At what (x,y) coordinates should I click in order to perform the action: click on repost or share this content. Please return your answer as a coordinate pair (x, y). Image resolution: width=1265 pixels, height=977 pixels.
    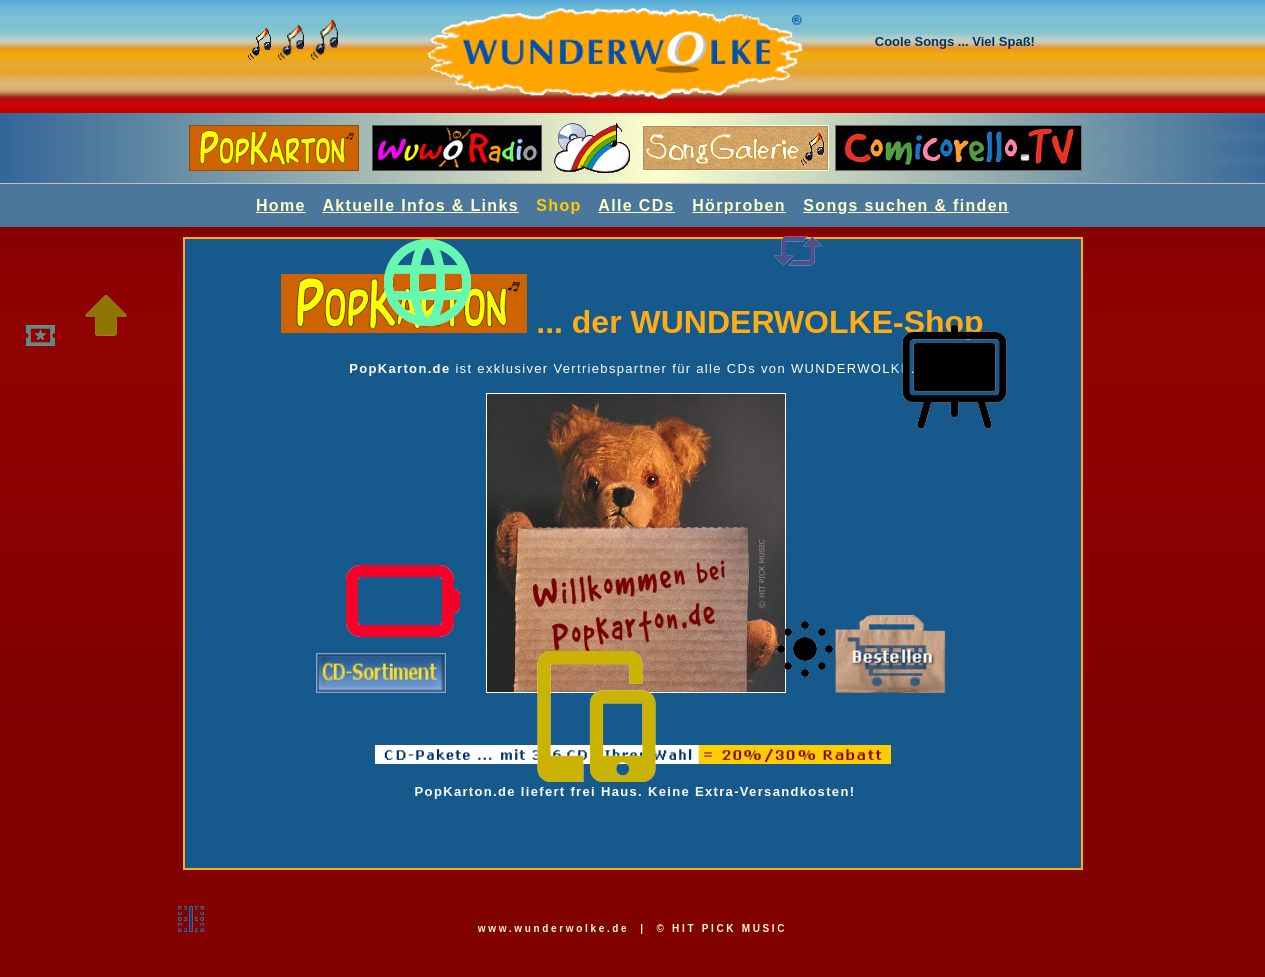
    Looking at the image, I should click on (798, 251).